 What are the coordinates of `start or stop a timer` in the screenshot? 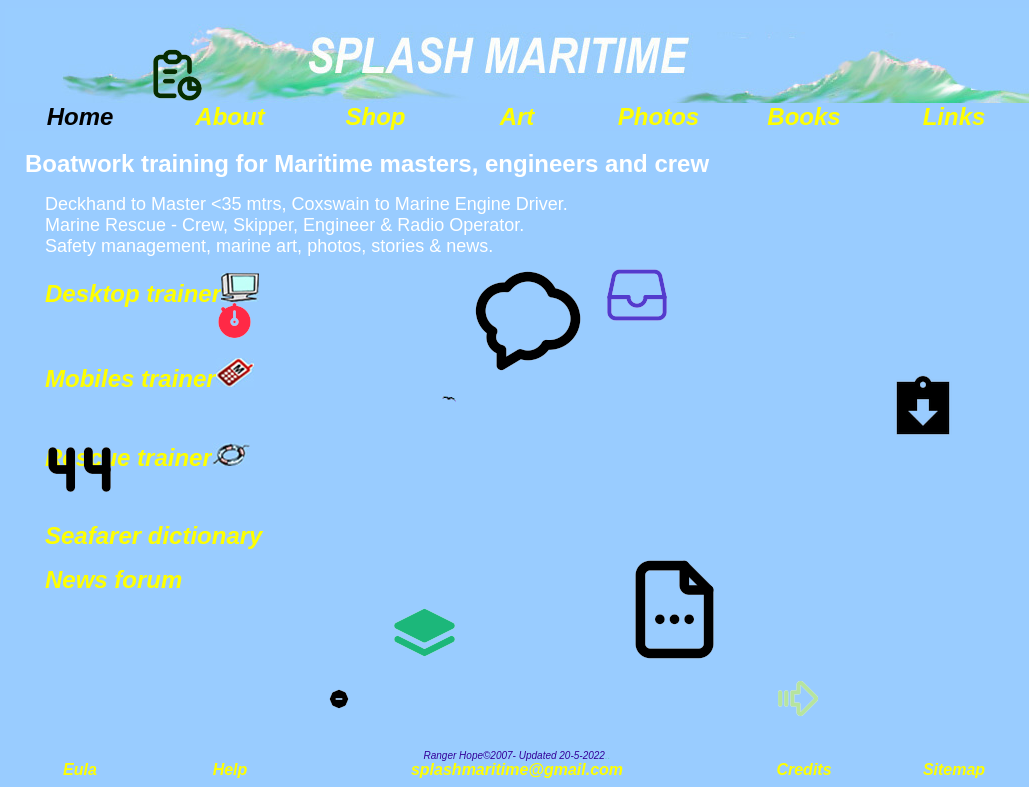 It's located at (234, 320).